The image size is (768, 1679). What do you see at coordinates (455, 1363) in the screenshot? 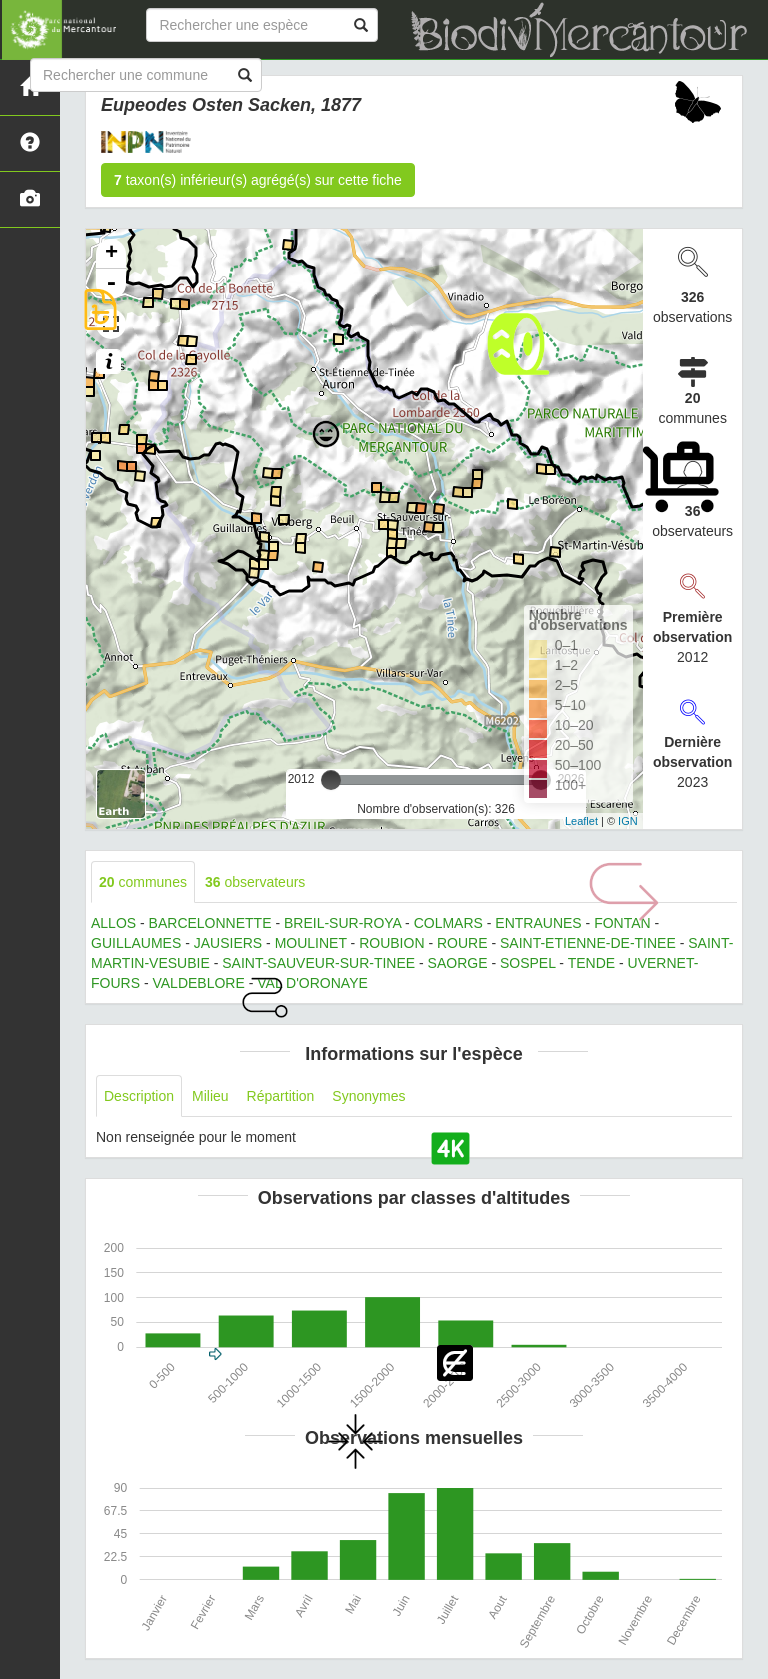
I see `indicates item is not part of a set or group` at bounding box center [455, 1363].